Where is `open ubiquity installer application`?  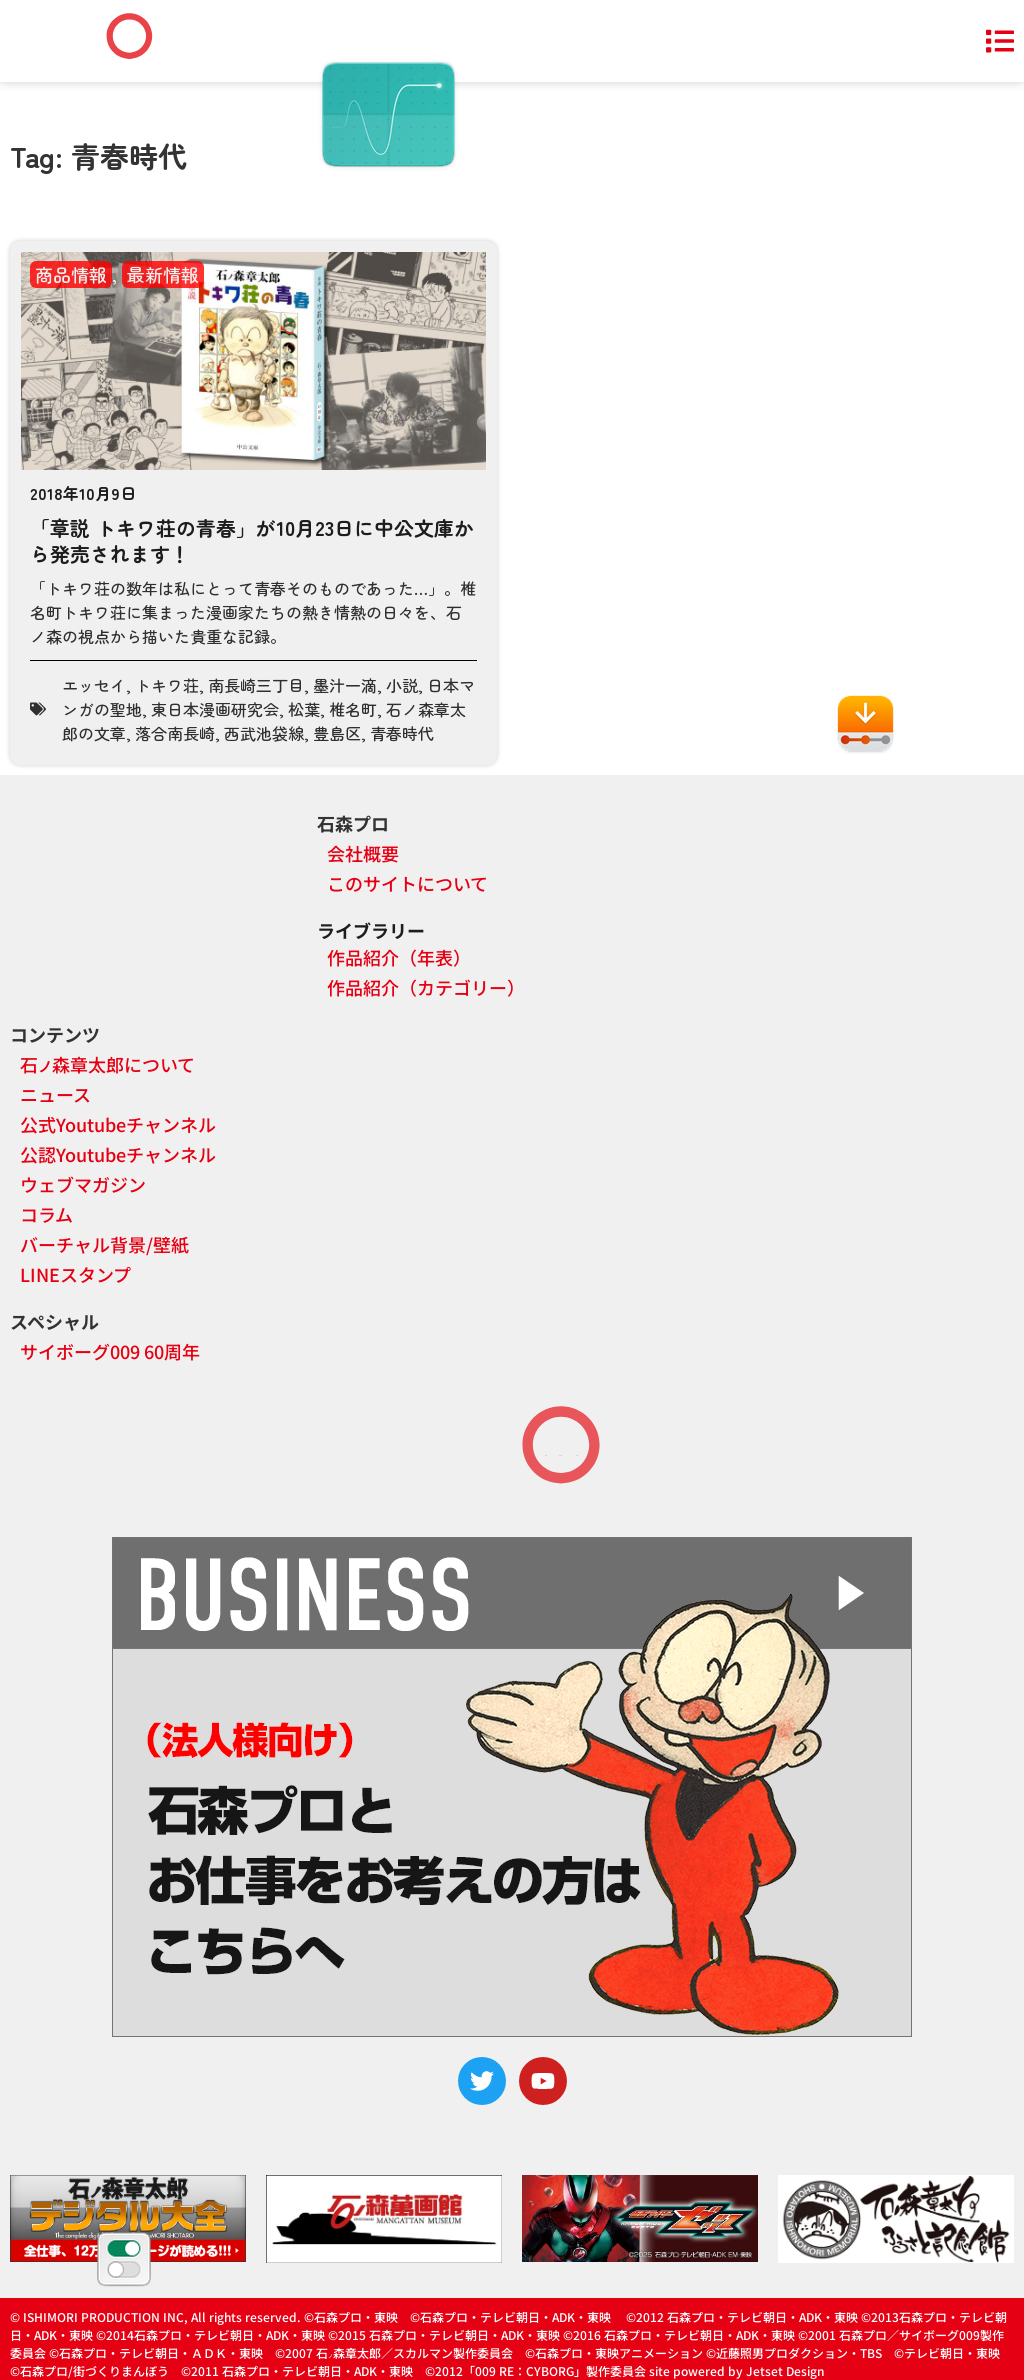
open ubiquity installer application is located at coordinates (865, 723).